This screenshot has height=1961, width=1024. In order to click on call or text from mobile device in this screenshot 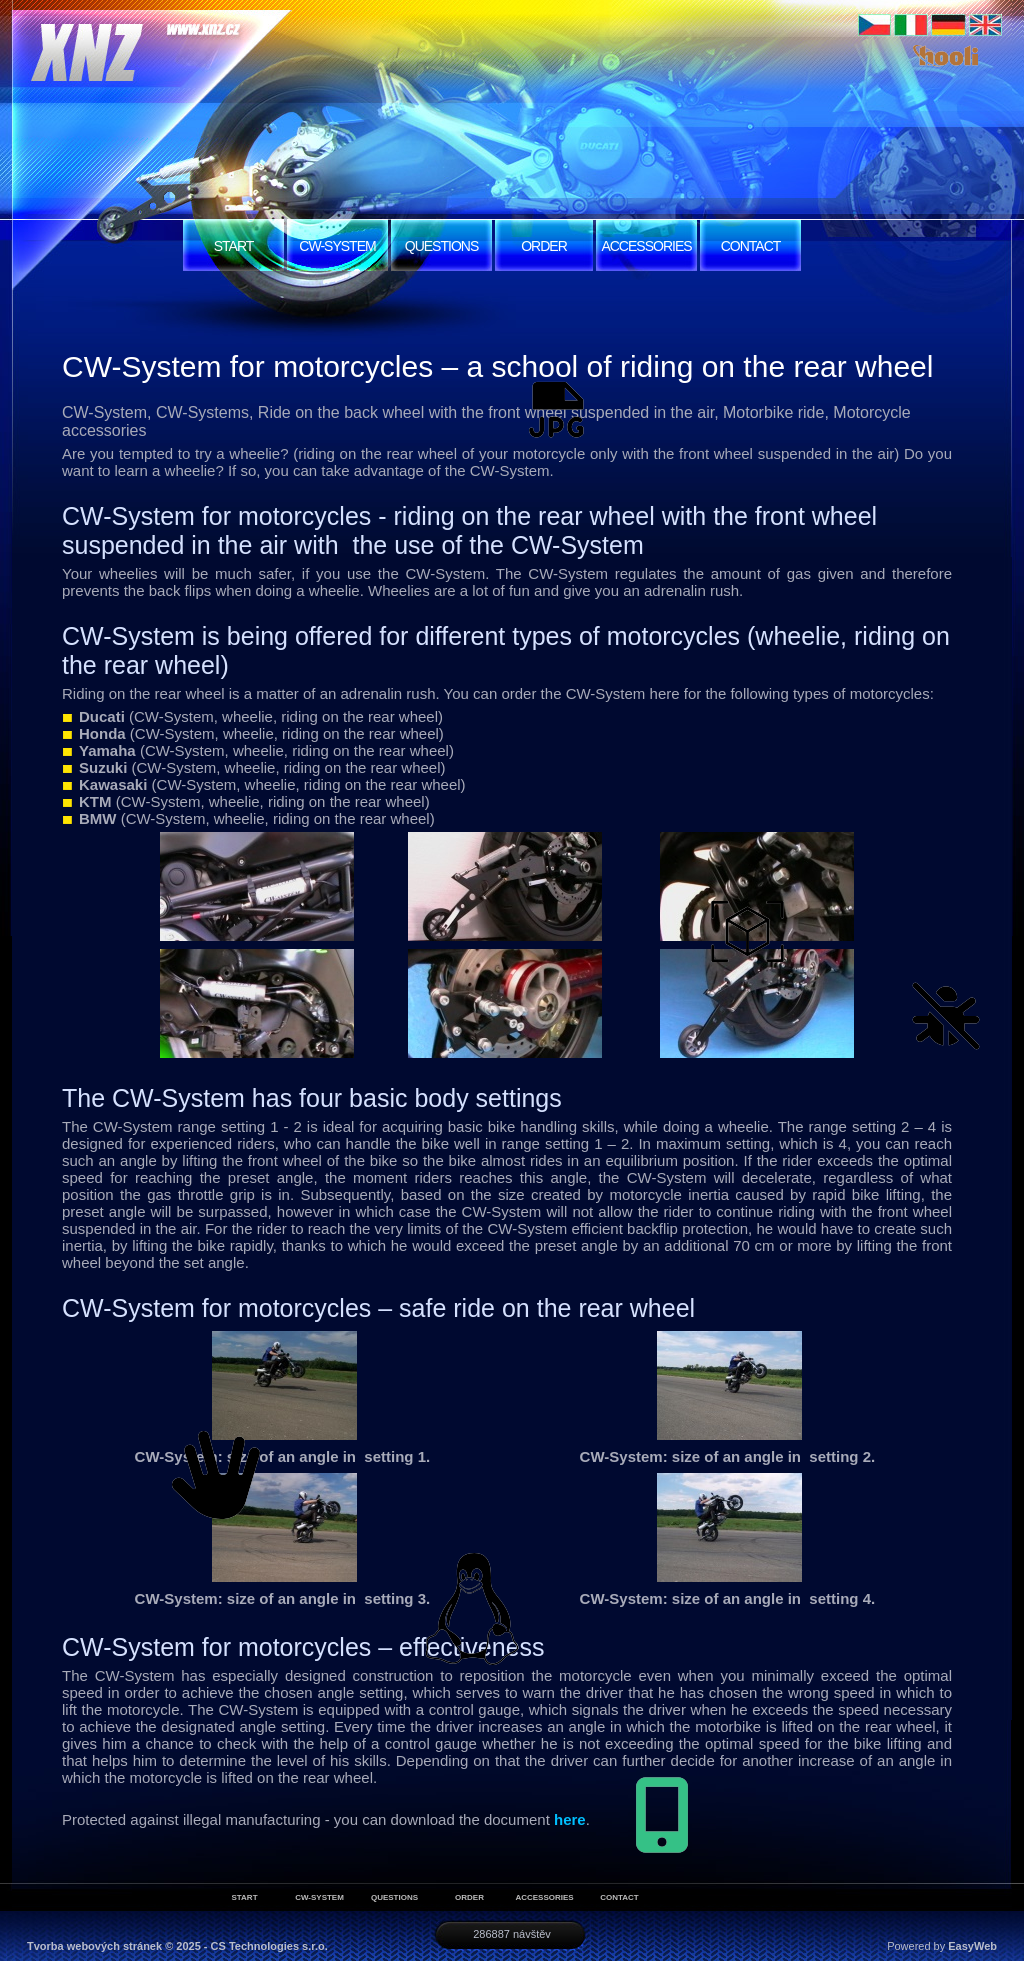, I will do `click(662, 1815)`.